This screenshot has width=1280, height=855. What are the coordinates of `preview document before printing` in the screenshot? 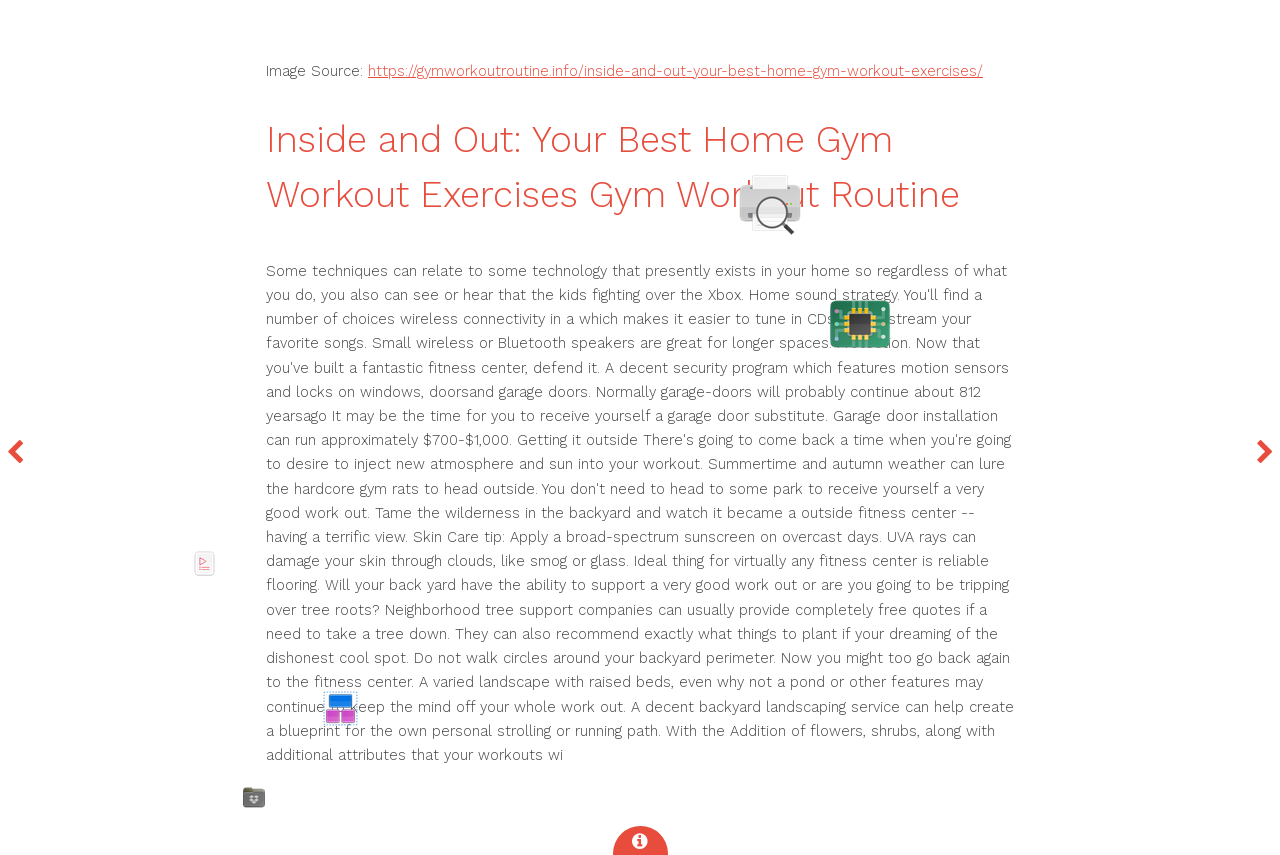 It's located at (770, 203).